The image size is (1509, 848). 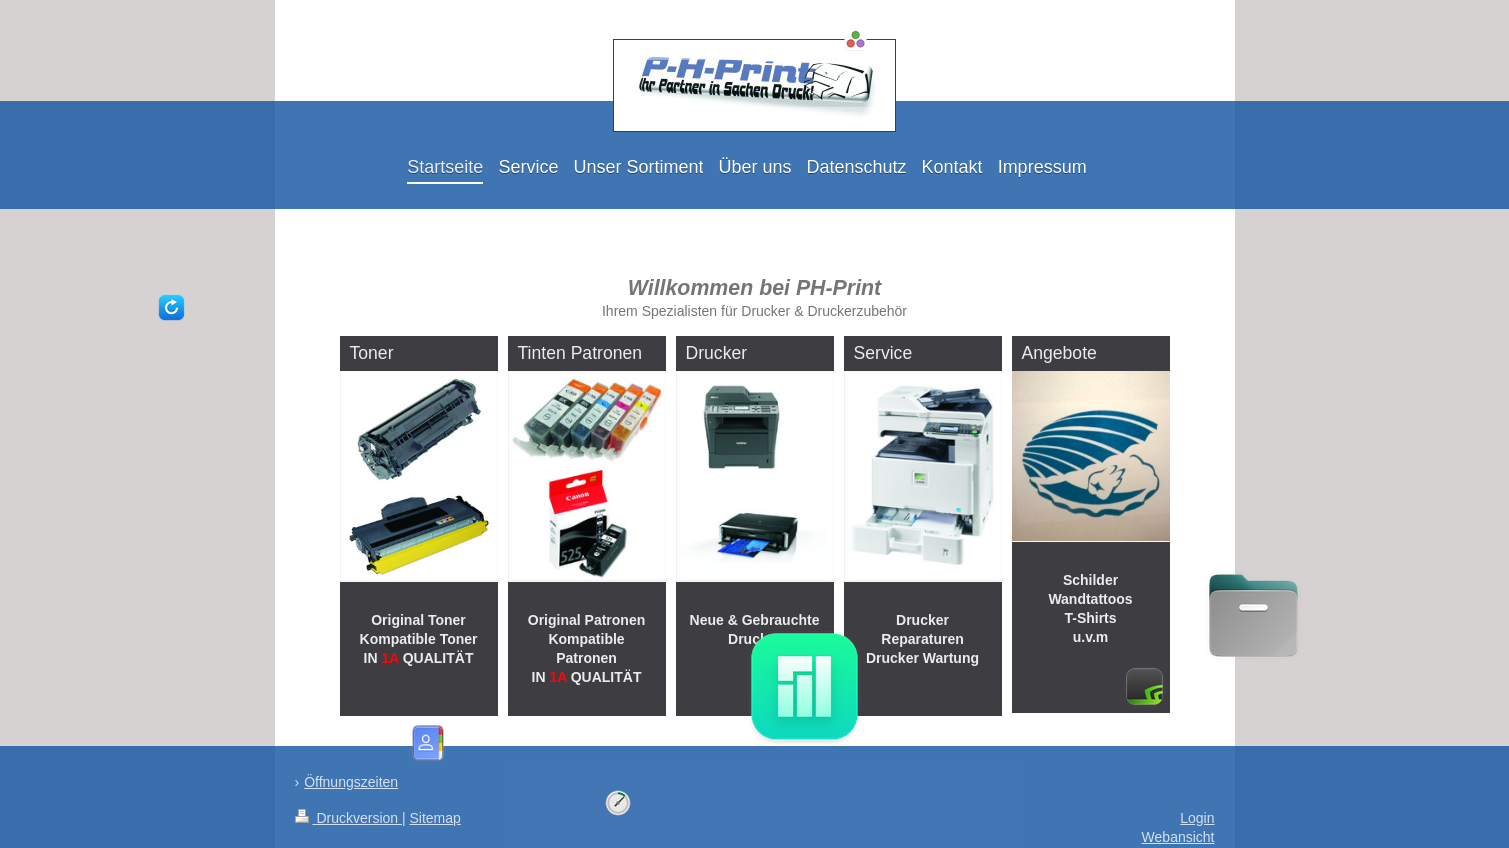 I want to click on open the contacts app, so click(x=428, y=743).